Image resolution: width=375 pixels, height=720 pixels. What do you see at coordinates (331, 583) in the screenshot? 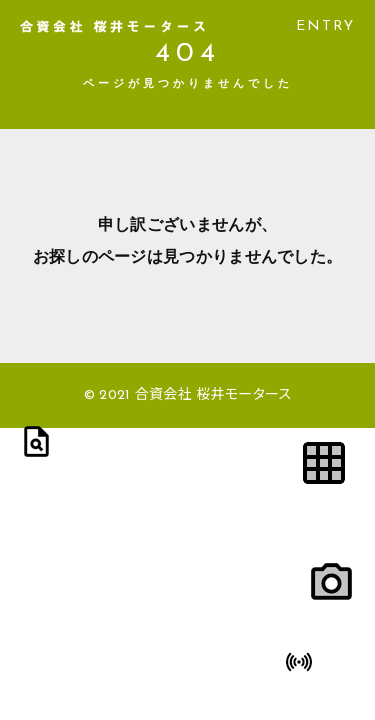
I see `take a photo` at bounding box center [331, 583].